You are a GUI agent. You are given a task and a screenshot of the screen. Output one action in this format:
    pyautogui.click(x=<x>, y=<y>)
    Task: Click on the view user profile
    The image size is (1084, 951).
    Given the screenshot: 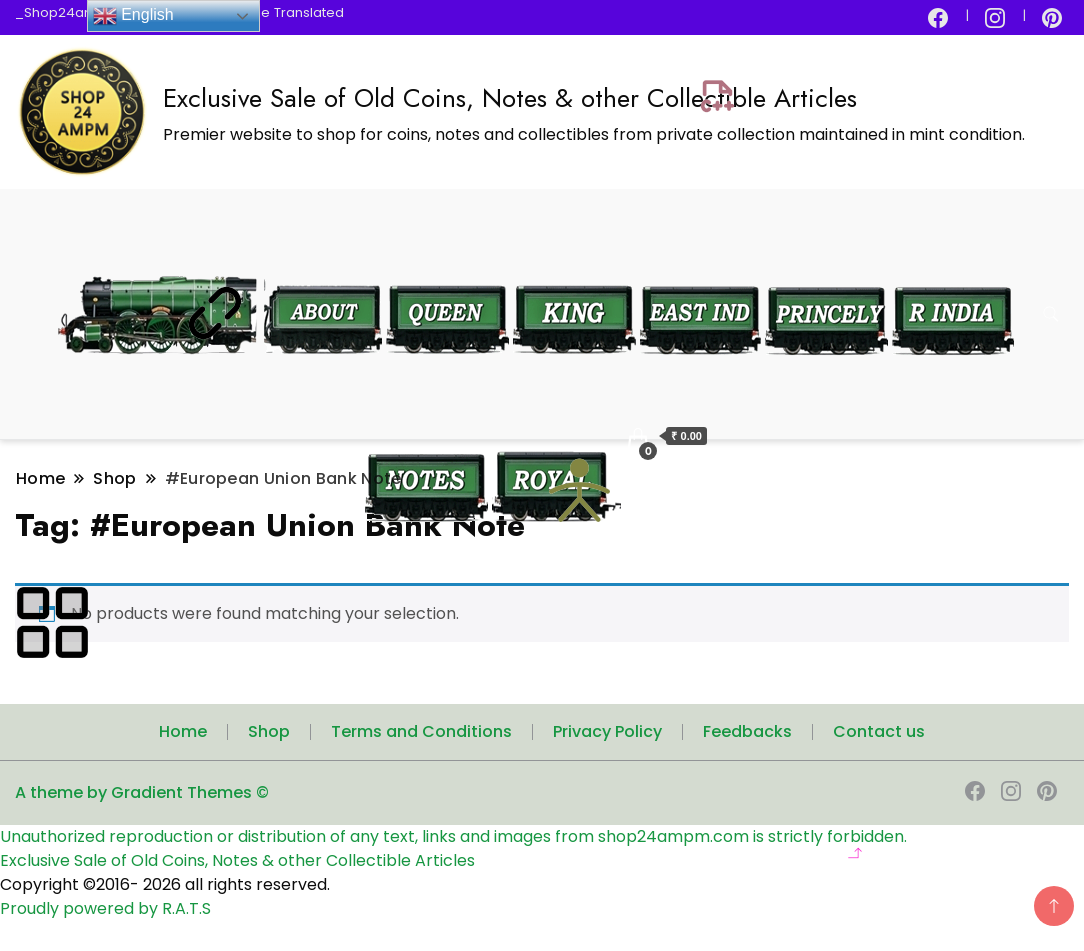 What is the action you would take?
    pyautogui.click(x=579, y=491)
    